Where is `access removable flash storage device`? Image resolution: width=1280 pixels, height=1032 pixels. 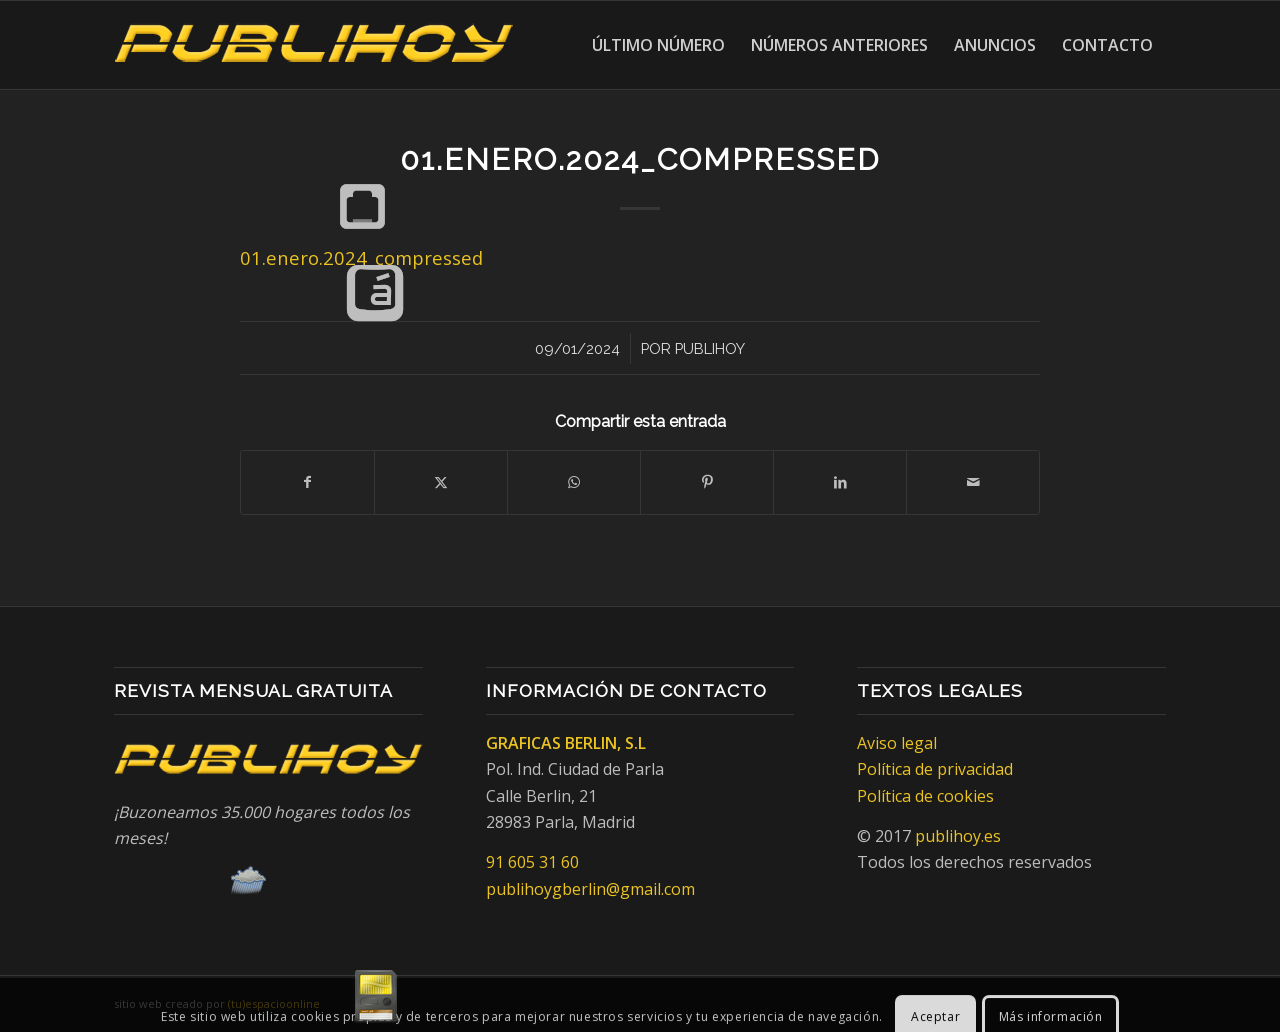
access removable flash storage device is located at coordinates (375, 996).